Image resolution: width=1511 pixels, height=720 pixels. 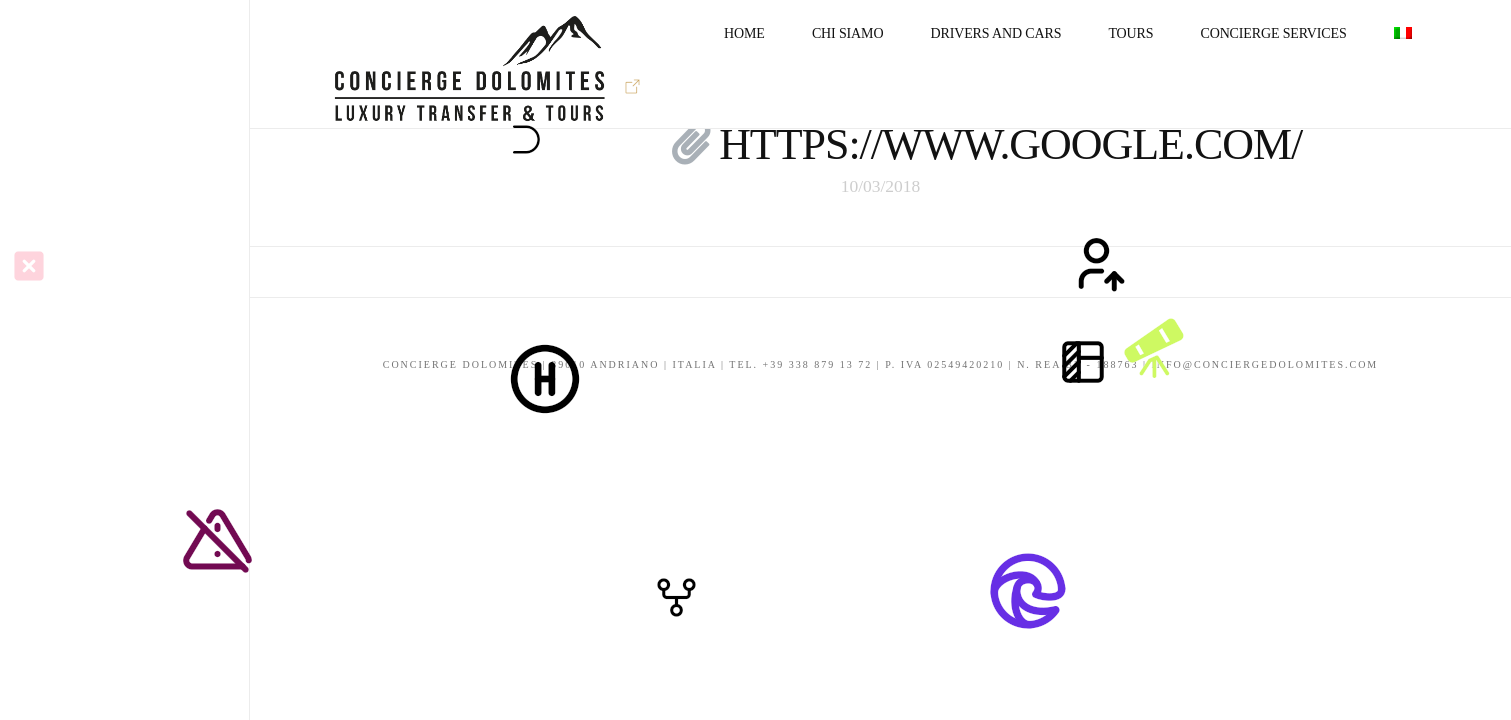 What do you see at coordinates (632, 86) in the screenshot?
I see `open link in a new window or tab` at bounding box center [632, 86].